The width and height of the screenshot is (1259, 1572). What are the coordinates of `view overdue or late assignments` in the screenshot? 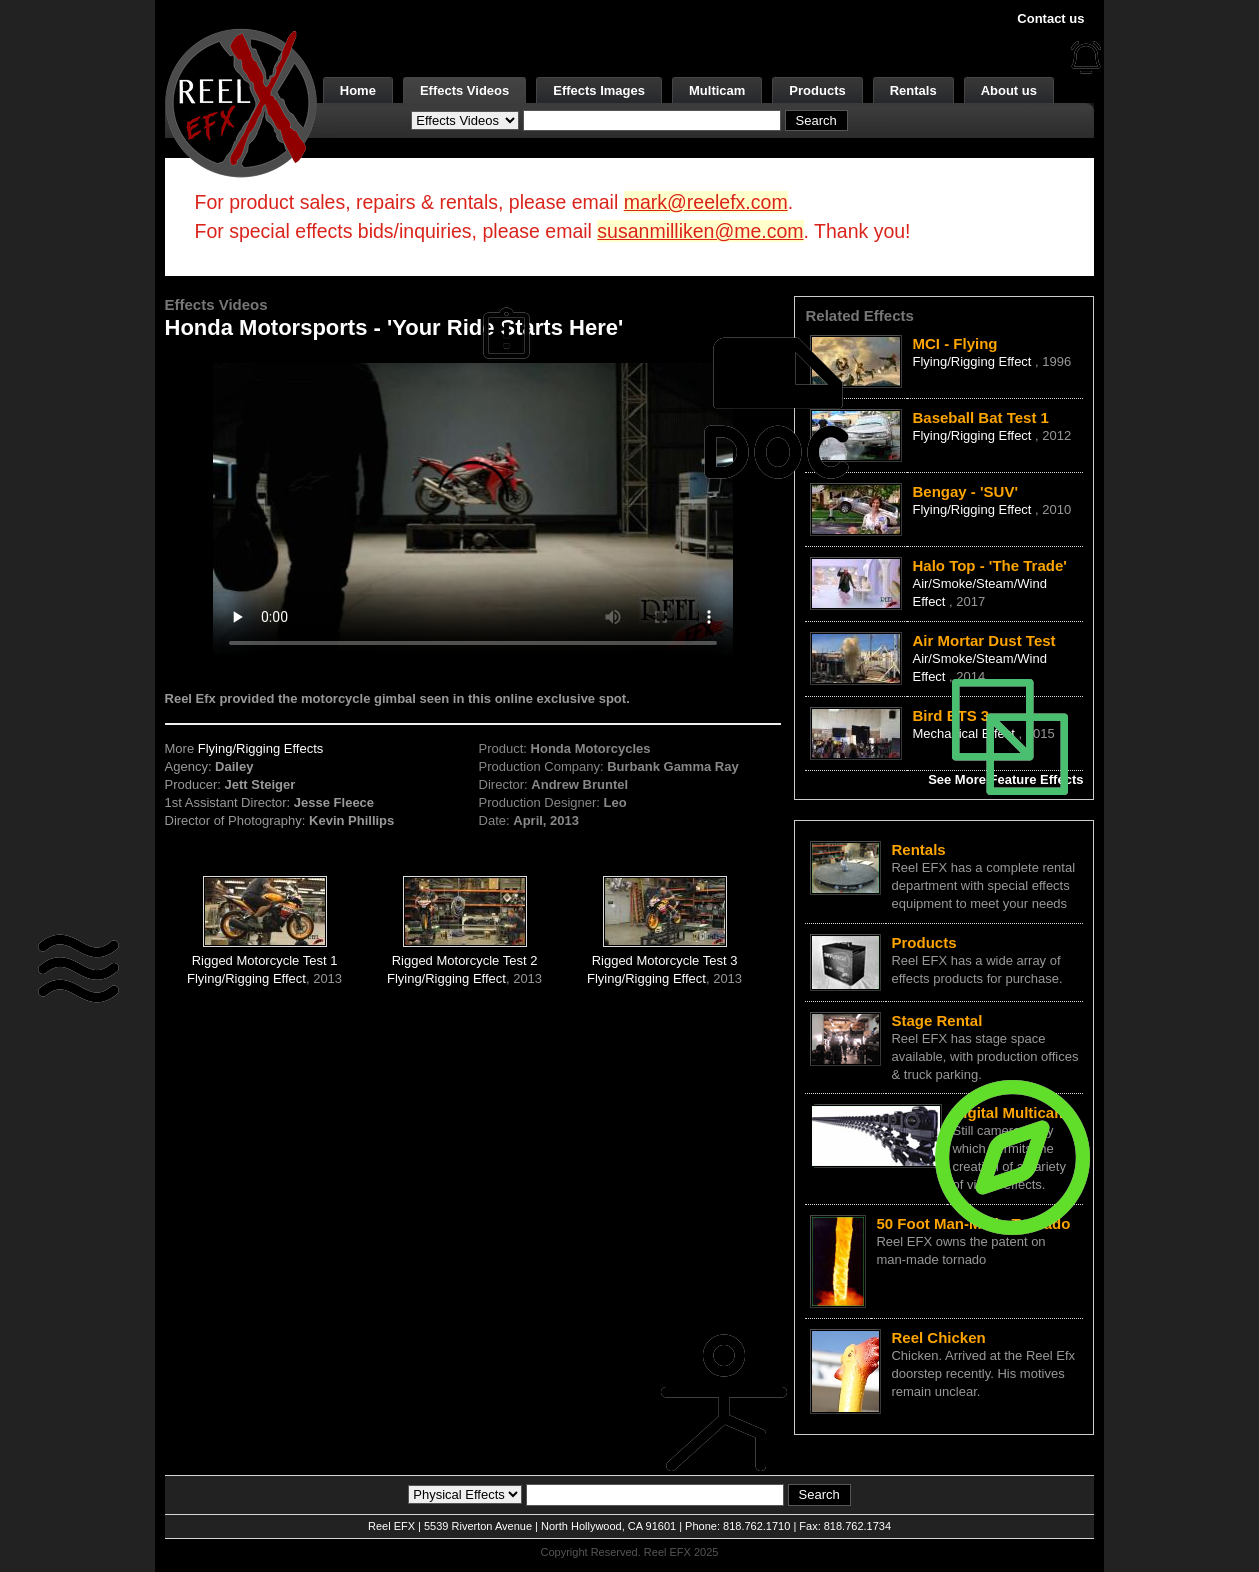 It's located at (506, 335).